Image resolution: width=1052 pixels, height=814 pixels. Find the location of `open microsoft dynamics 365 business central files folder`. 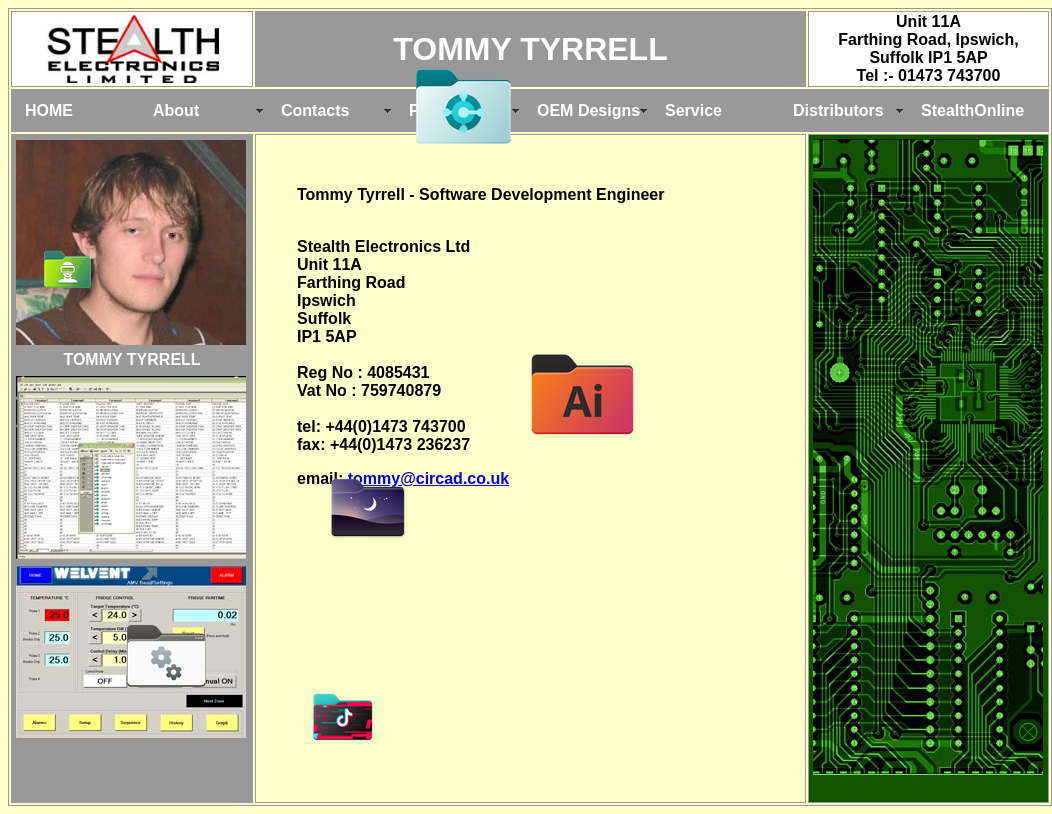

open microsoft dynamics 365 business central files folder is located at coordinates (463, 109).